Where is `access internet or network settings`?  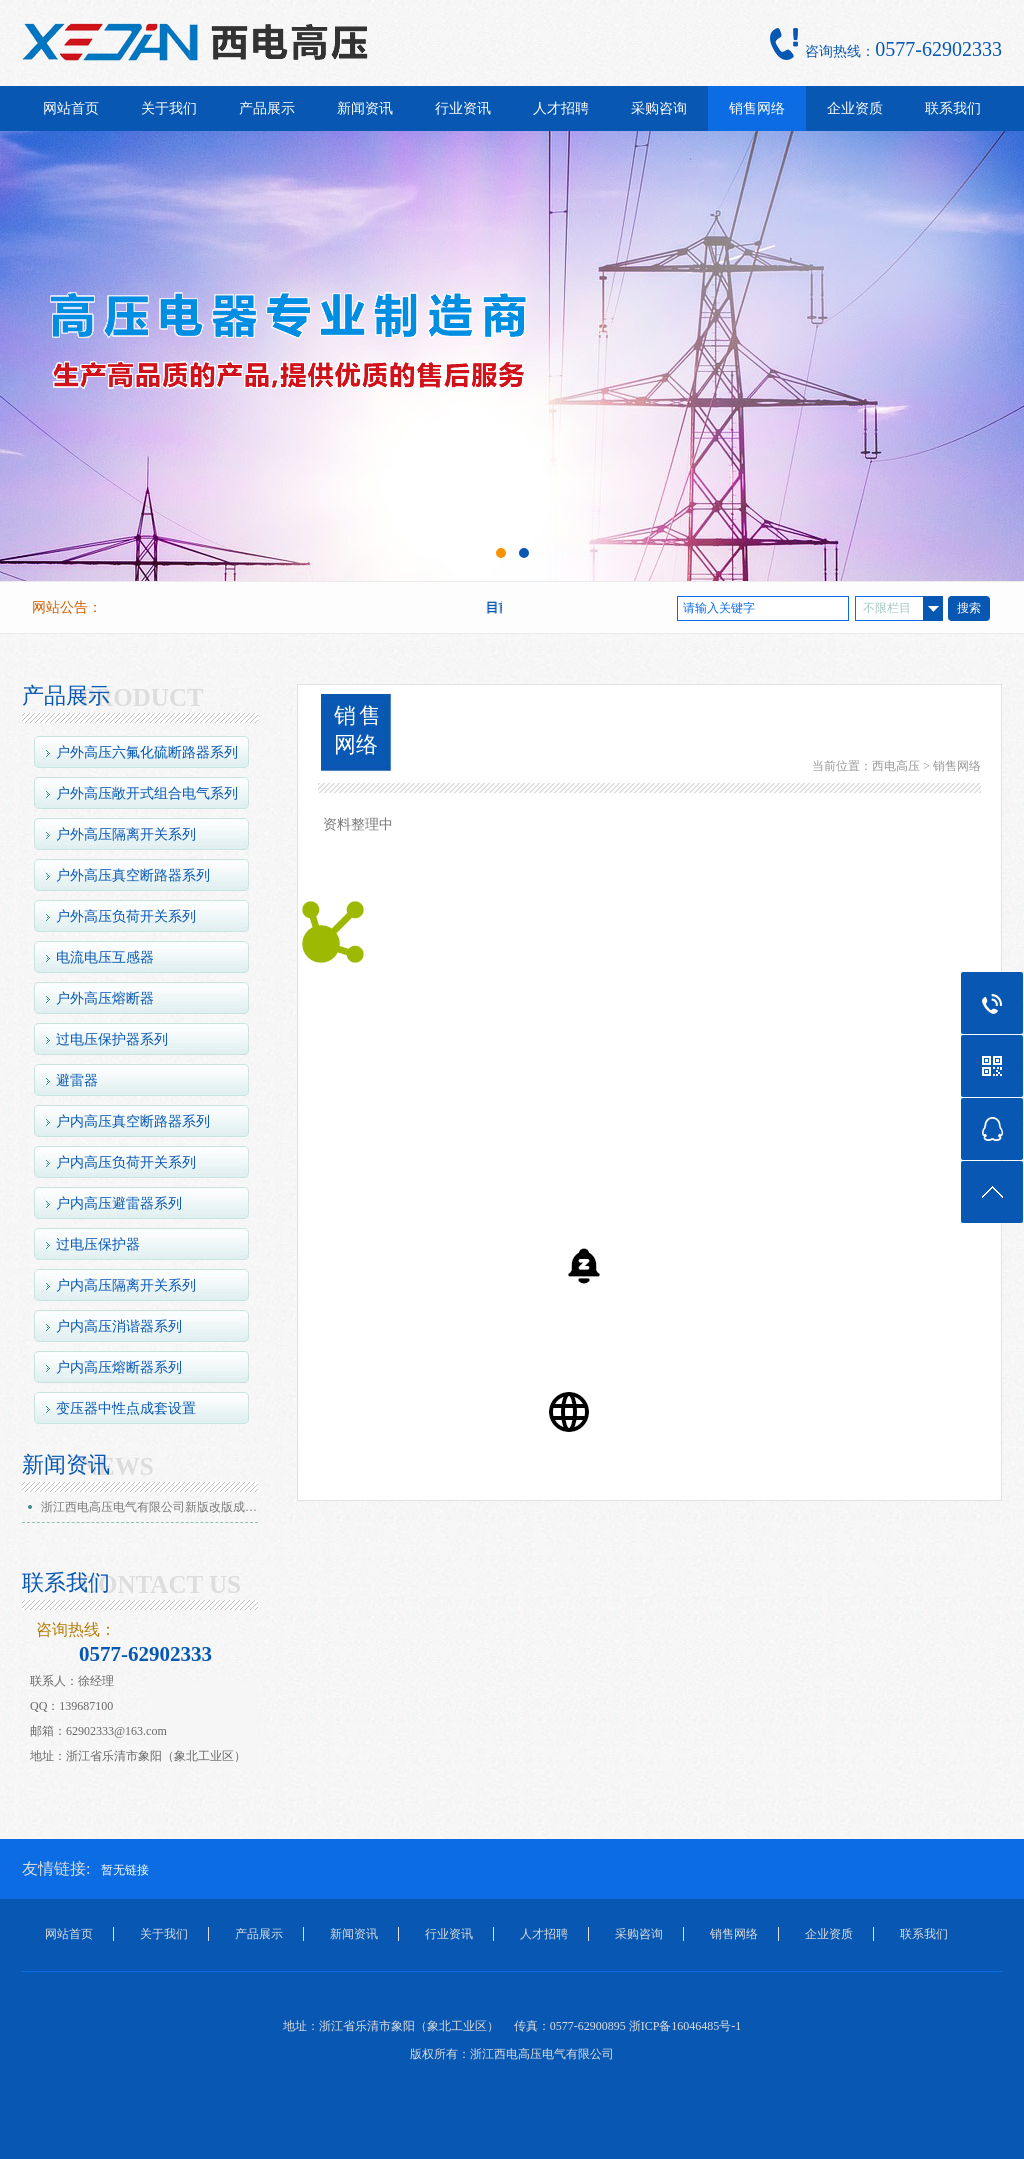 access internet or network settings is located at coordinates (569, 1412).